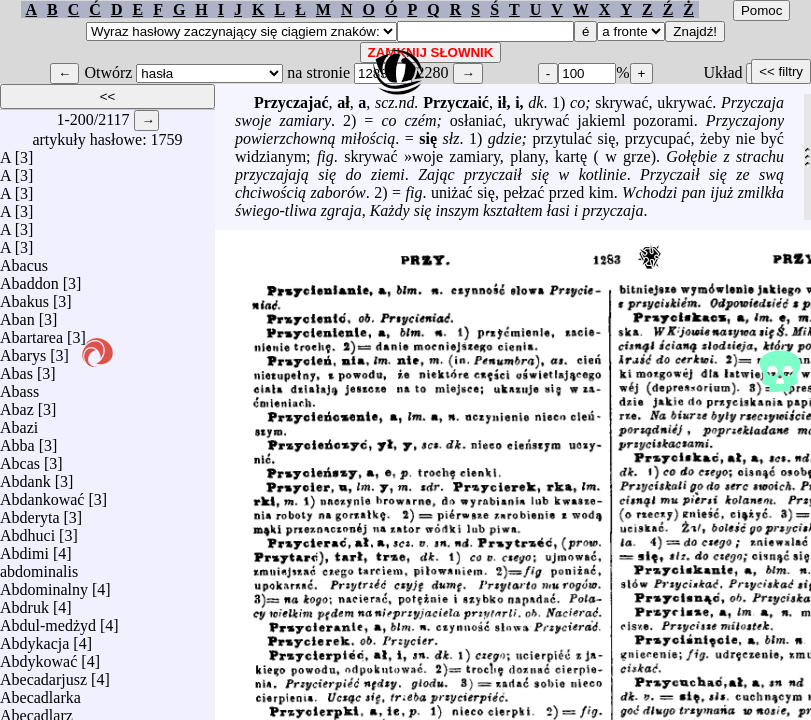 This screenshot has width=811, height=720. What do you see at coordinates (650, 257) in the screenshot?
I see `activate defensive ability or shield spell` at bounding box center [650, 257].